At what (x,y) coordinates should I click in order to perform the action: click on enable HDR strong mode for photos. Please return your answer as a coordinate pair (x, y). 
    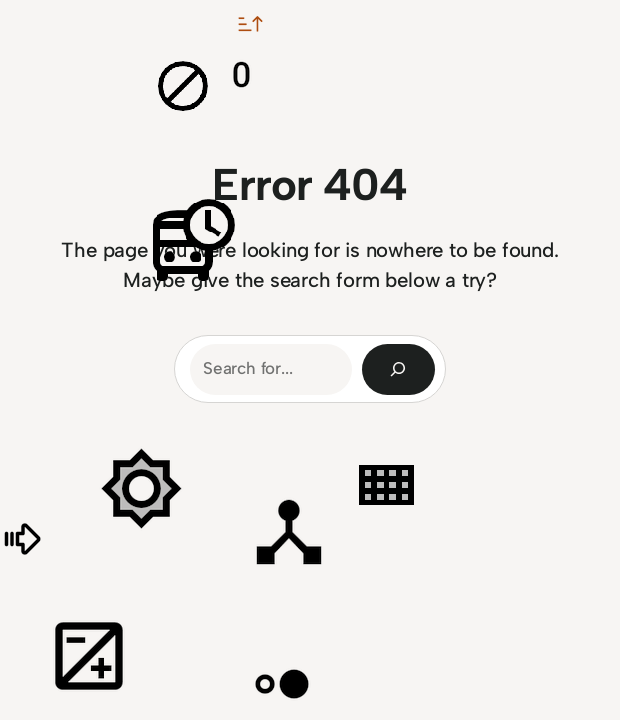
    Looking at the image, I should click on (282, 684).